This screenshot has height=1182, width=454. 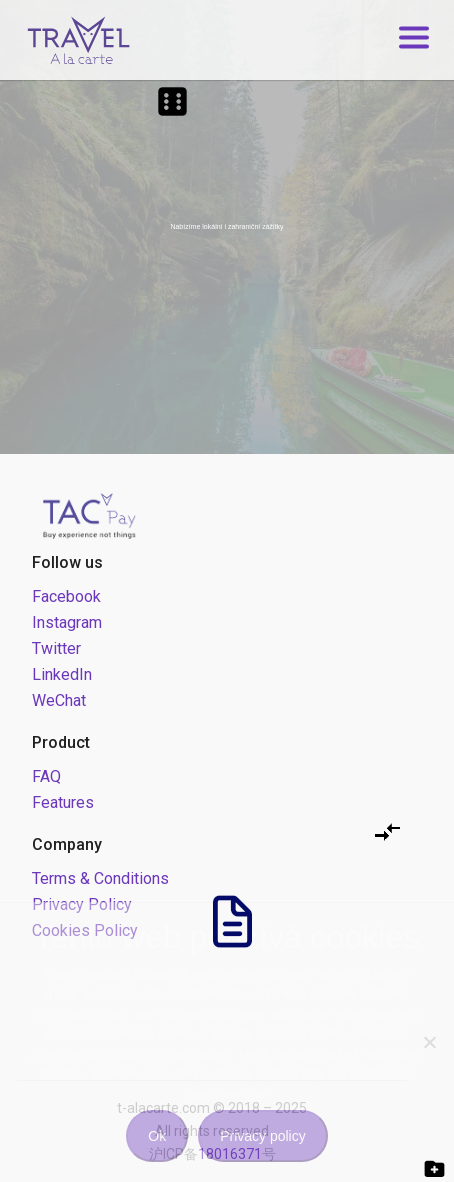 What do you see at coordinates (388, 832) in the screenshot?
I see `compare two items or selections` at bounding box center [388, 832].